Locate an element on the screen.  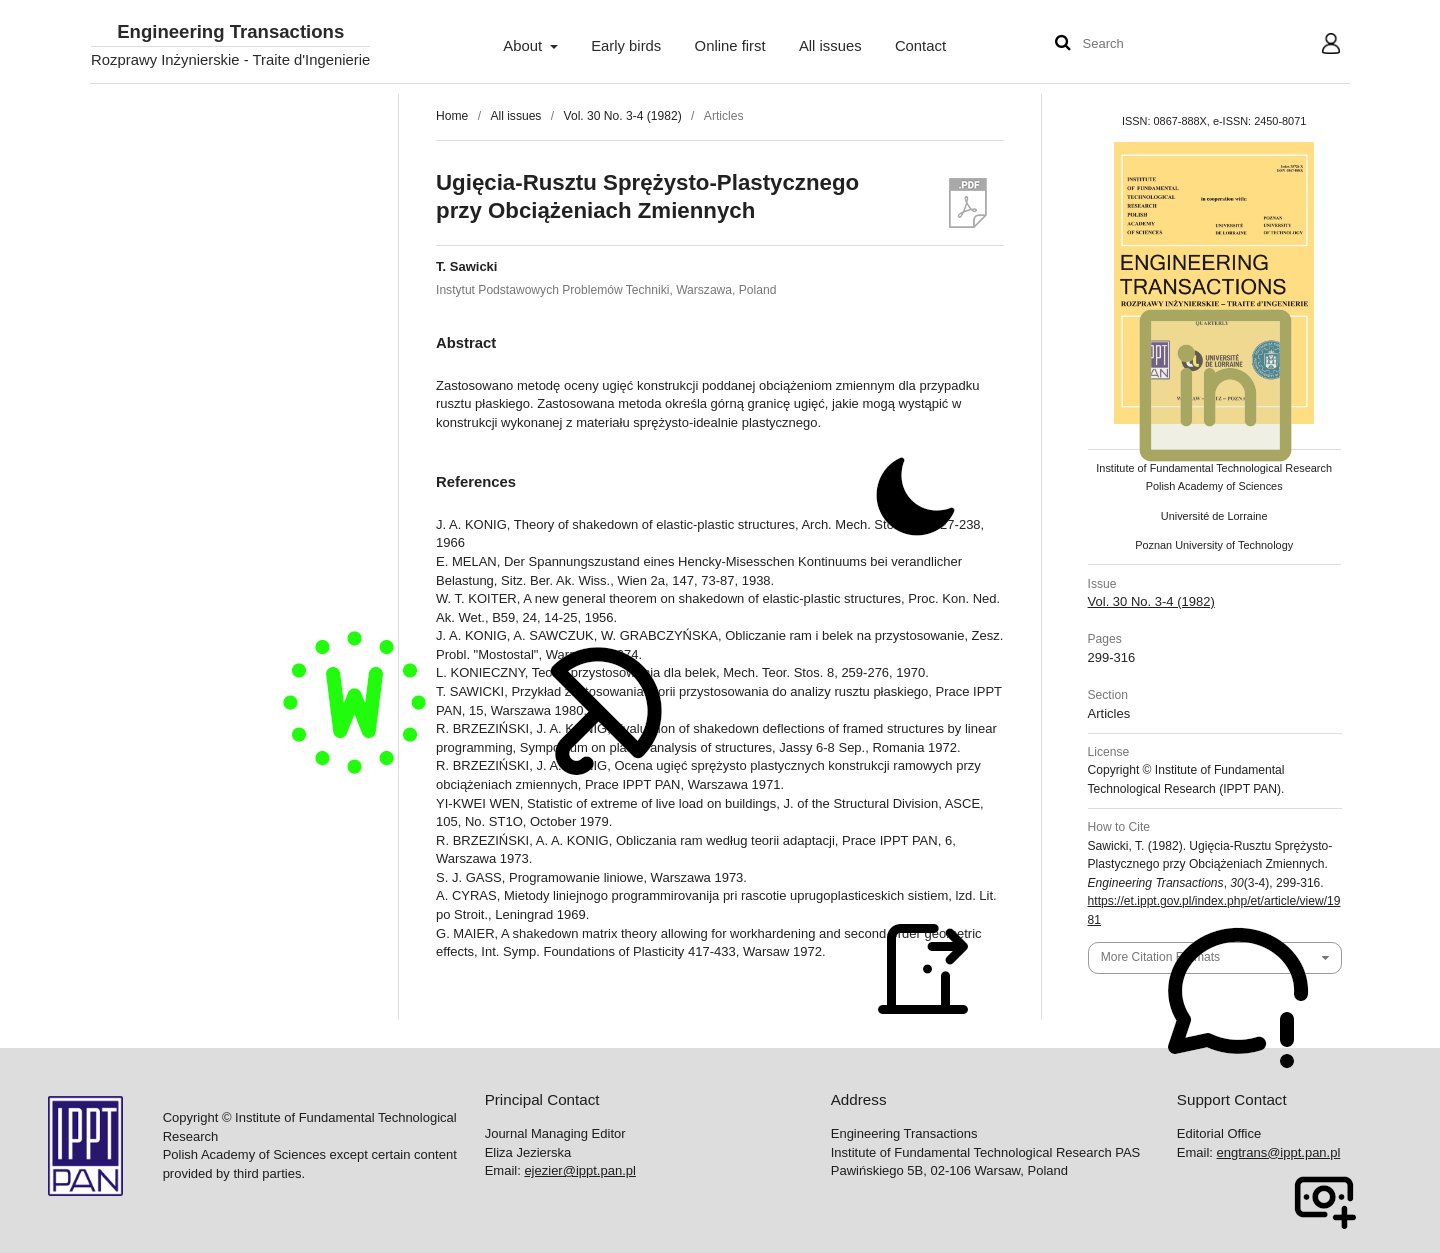
add funds to your account is located at coordinates (1324, 1197).